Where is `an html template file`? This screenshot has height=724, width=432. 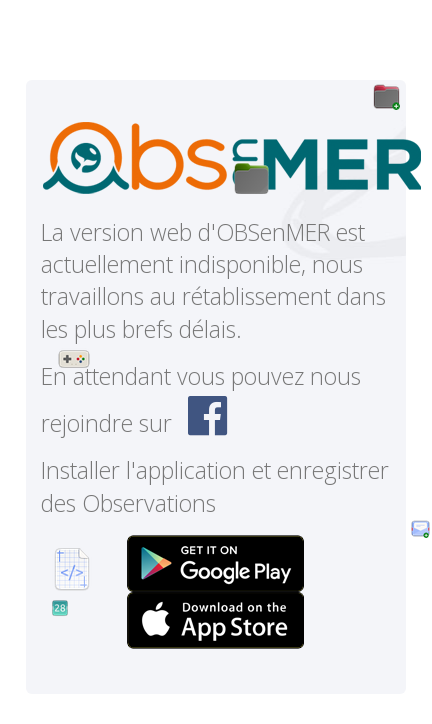 an html template file is located at coordinates (72, 569).